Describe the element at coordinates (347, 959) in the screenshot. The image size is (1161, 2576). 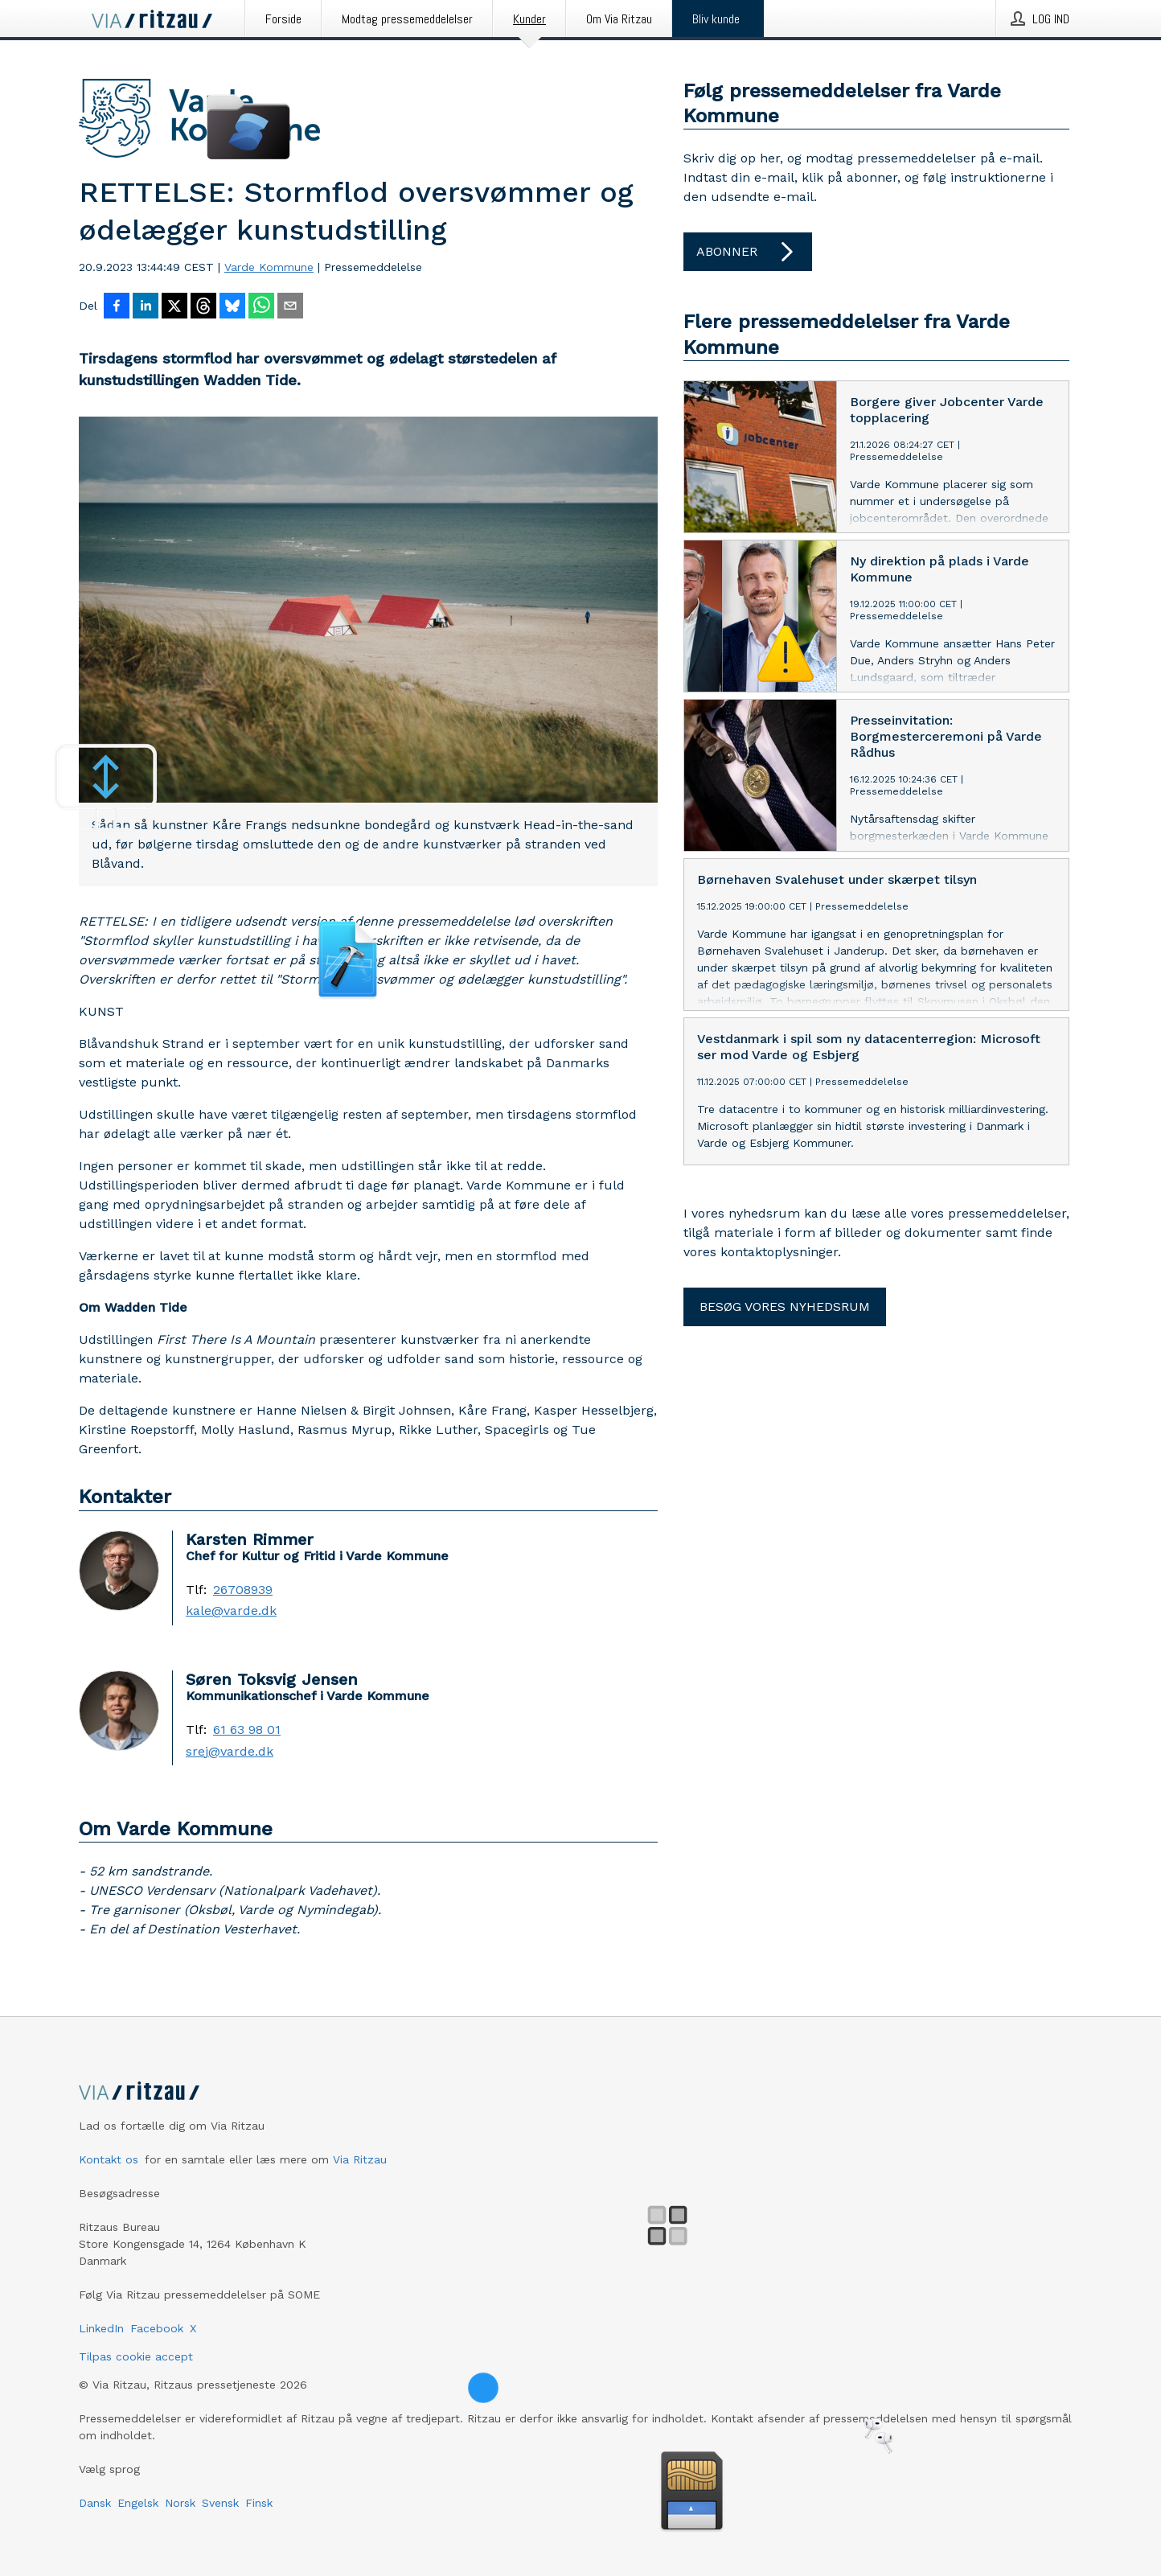
I see `makefile document for build automation` at that location.